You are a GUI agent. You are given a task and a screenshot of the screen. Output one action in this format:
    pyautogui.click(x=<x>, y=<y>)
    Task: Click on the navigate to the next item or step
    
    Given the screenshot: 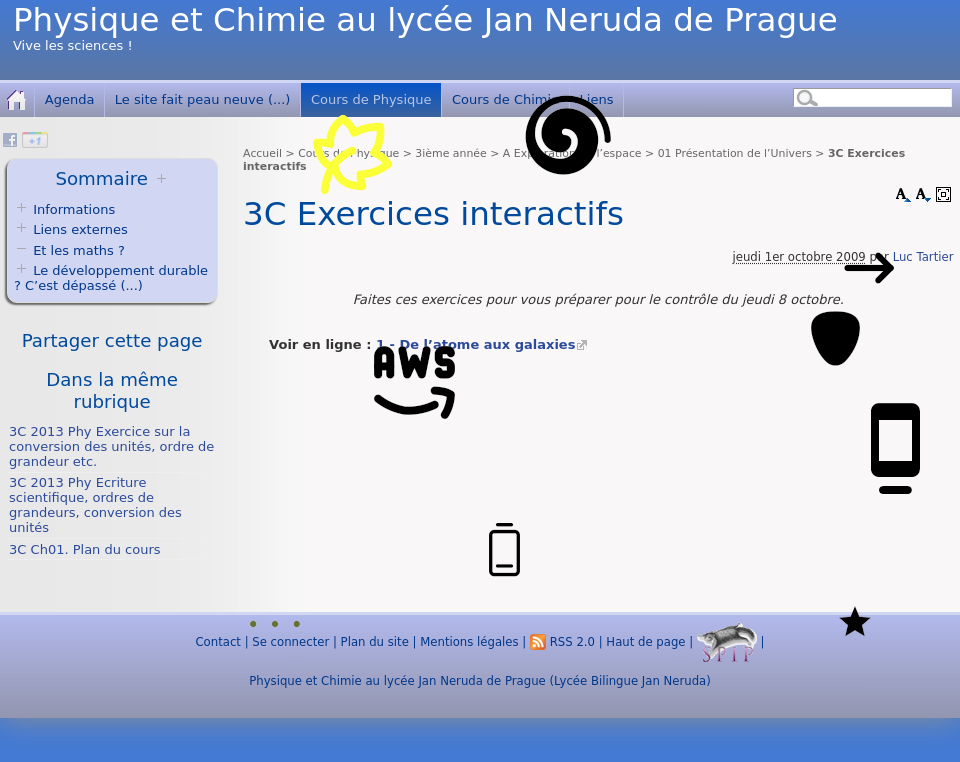 What is the action you would take?
    pyautogui.click(x=869, y=268)
    